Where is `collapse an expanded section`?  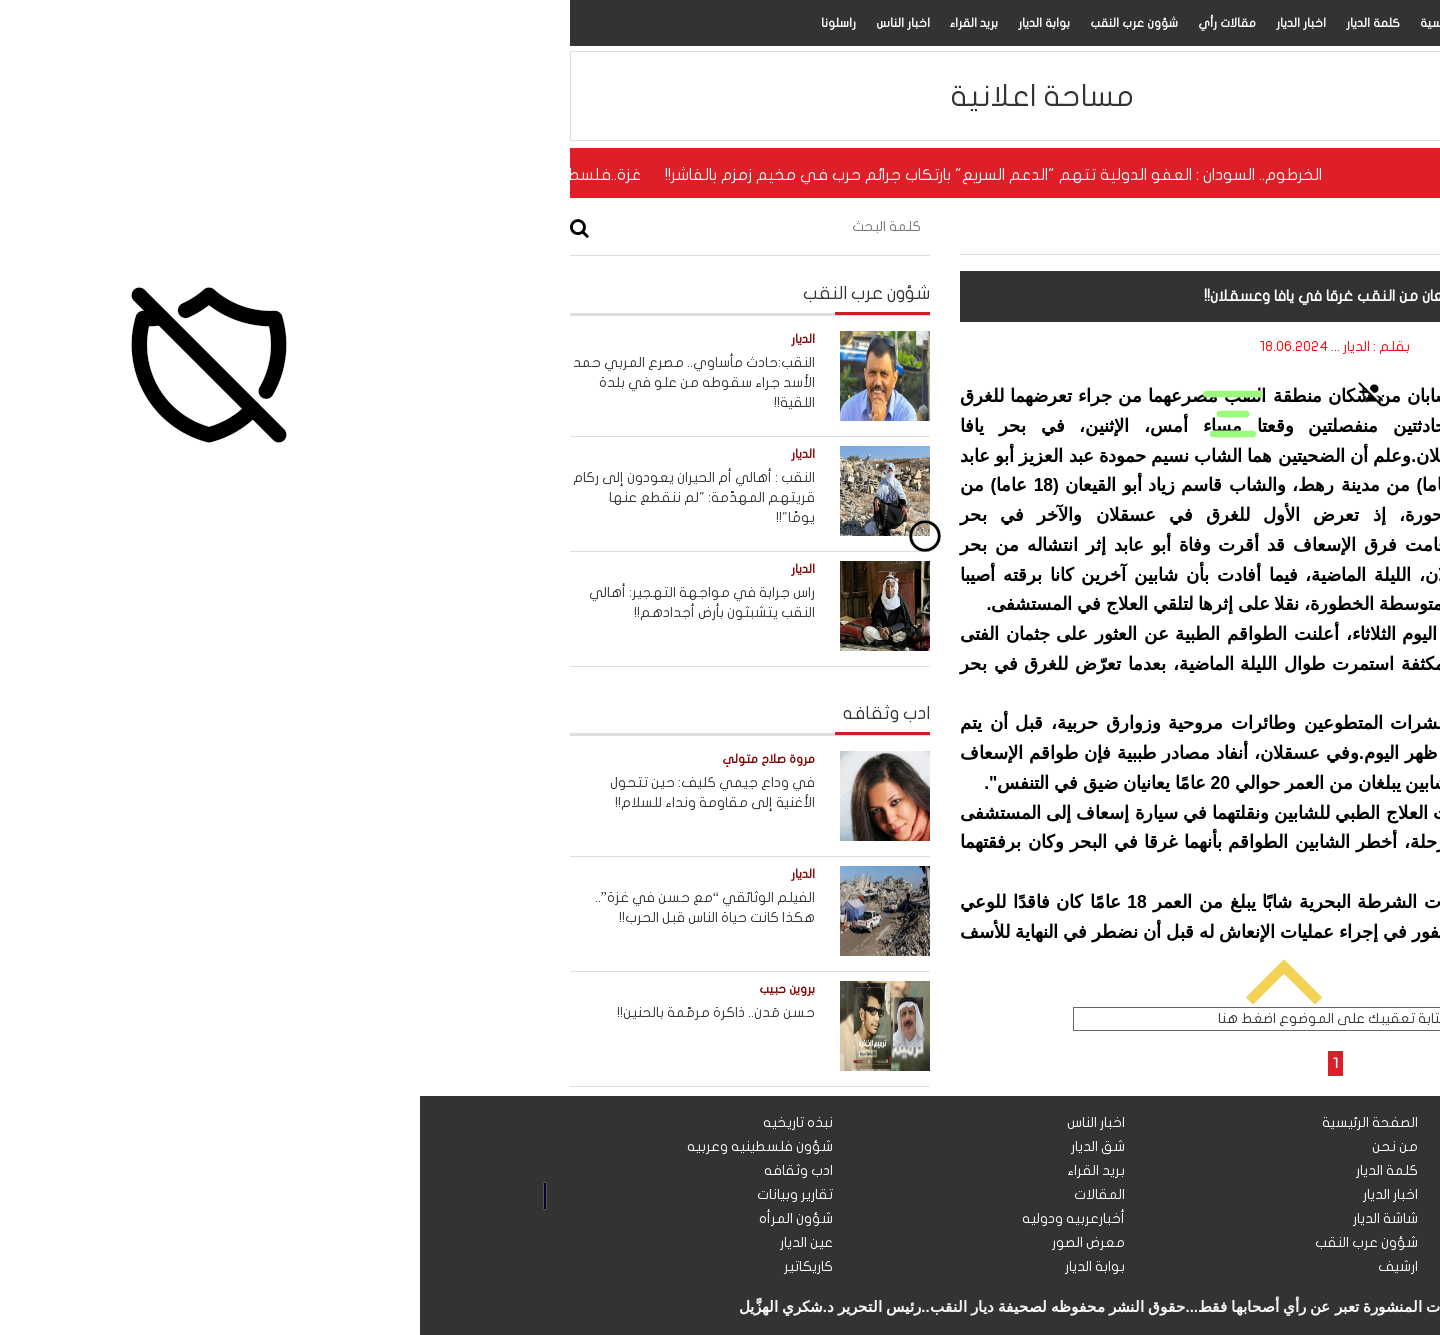
collapse an expanded section is located at coordinates (1284, 982).